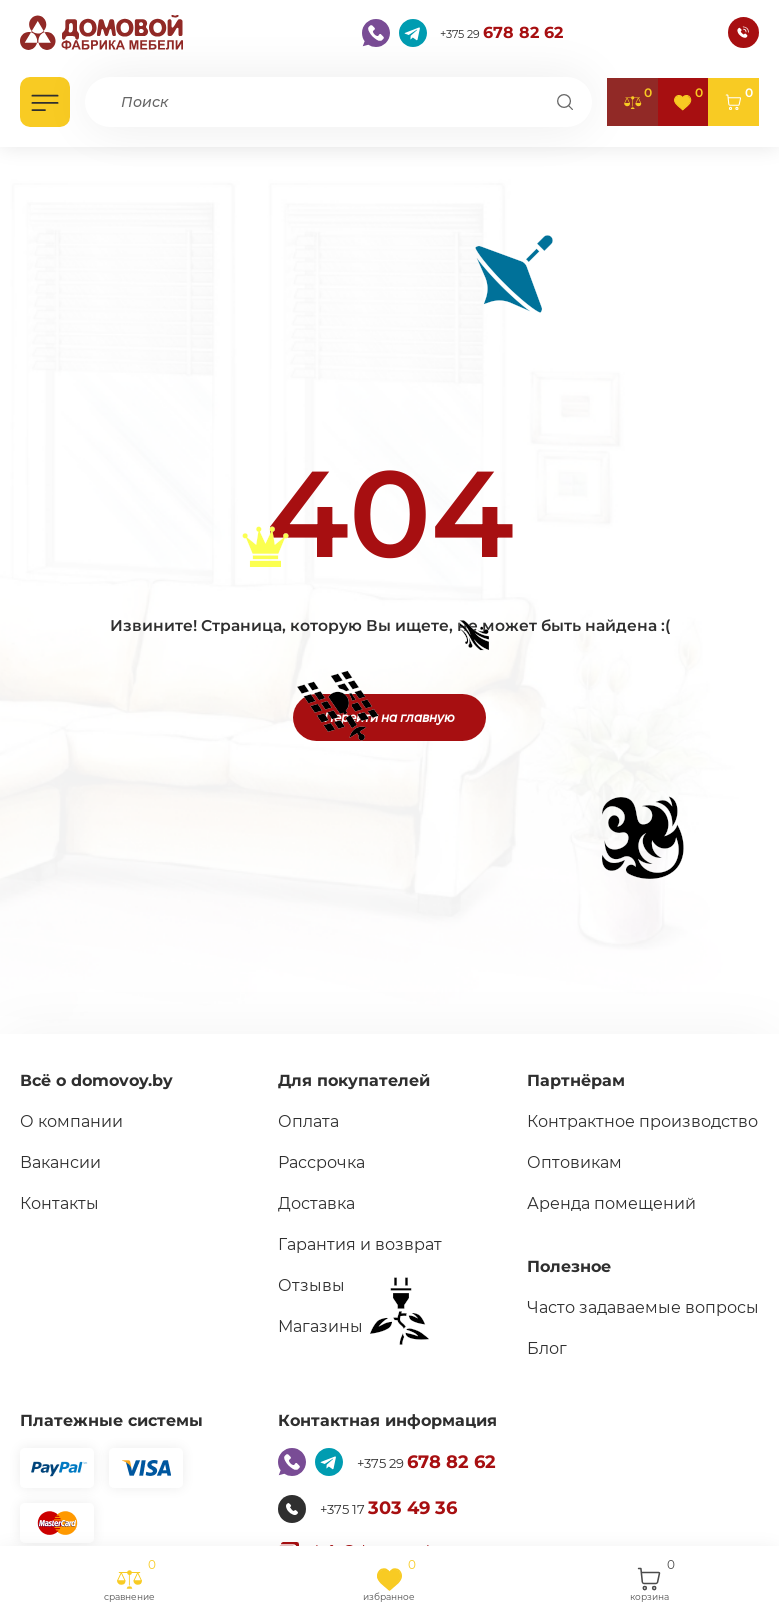 The height and width of the screenshot is (1612, 779). I want to click on access satellite or space-related features, so click(337, 707).